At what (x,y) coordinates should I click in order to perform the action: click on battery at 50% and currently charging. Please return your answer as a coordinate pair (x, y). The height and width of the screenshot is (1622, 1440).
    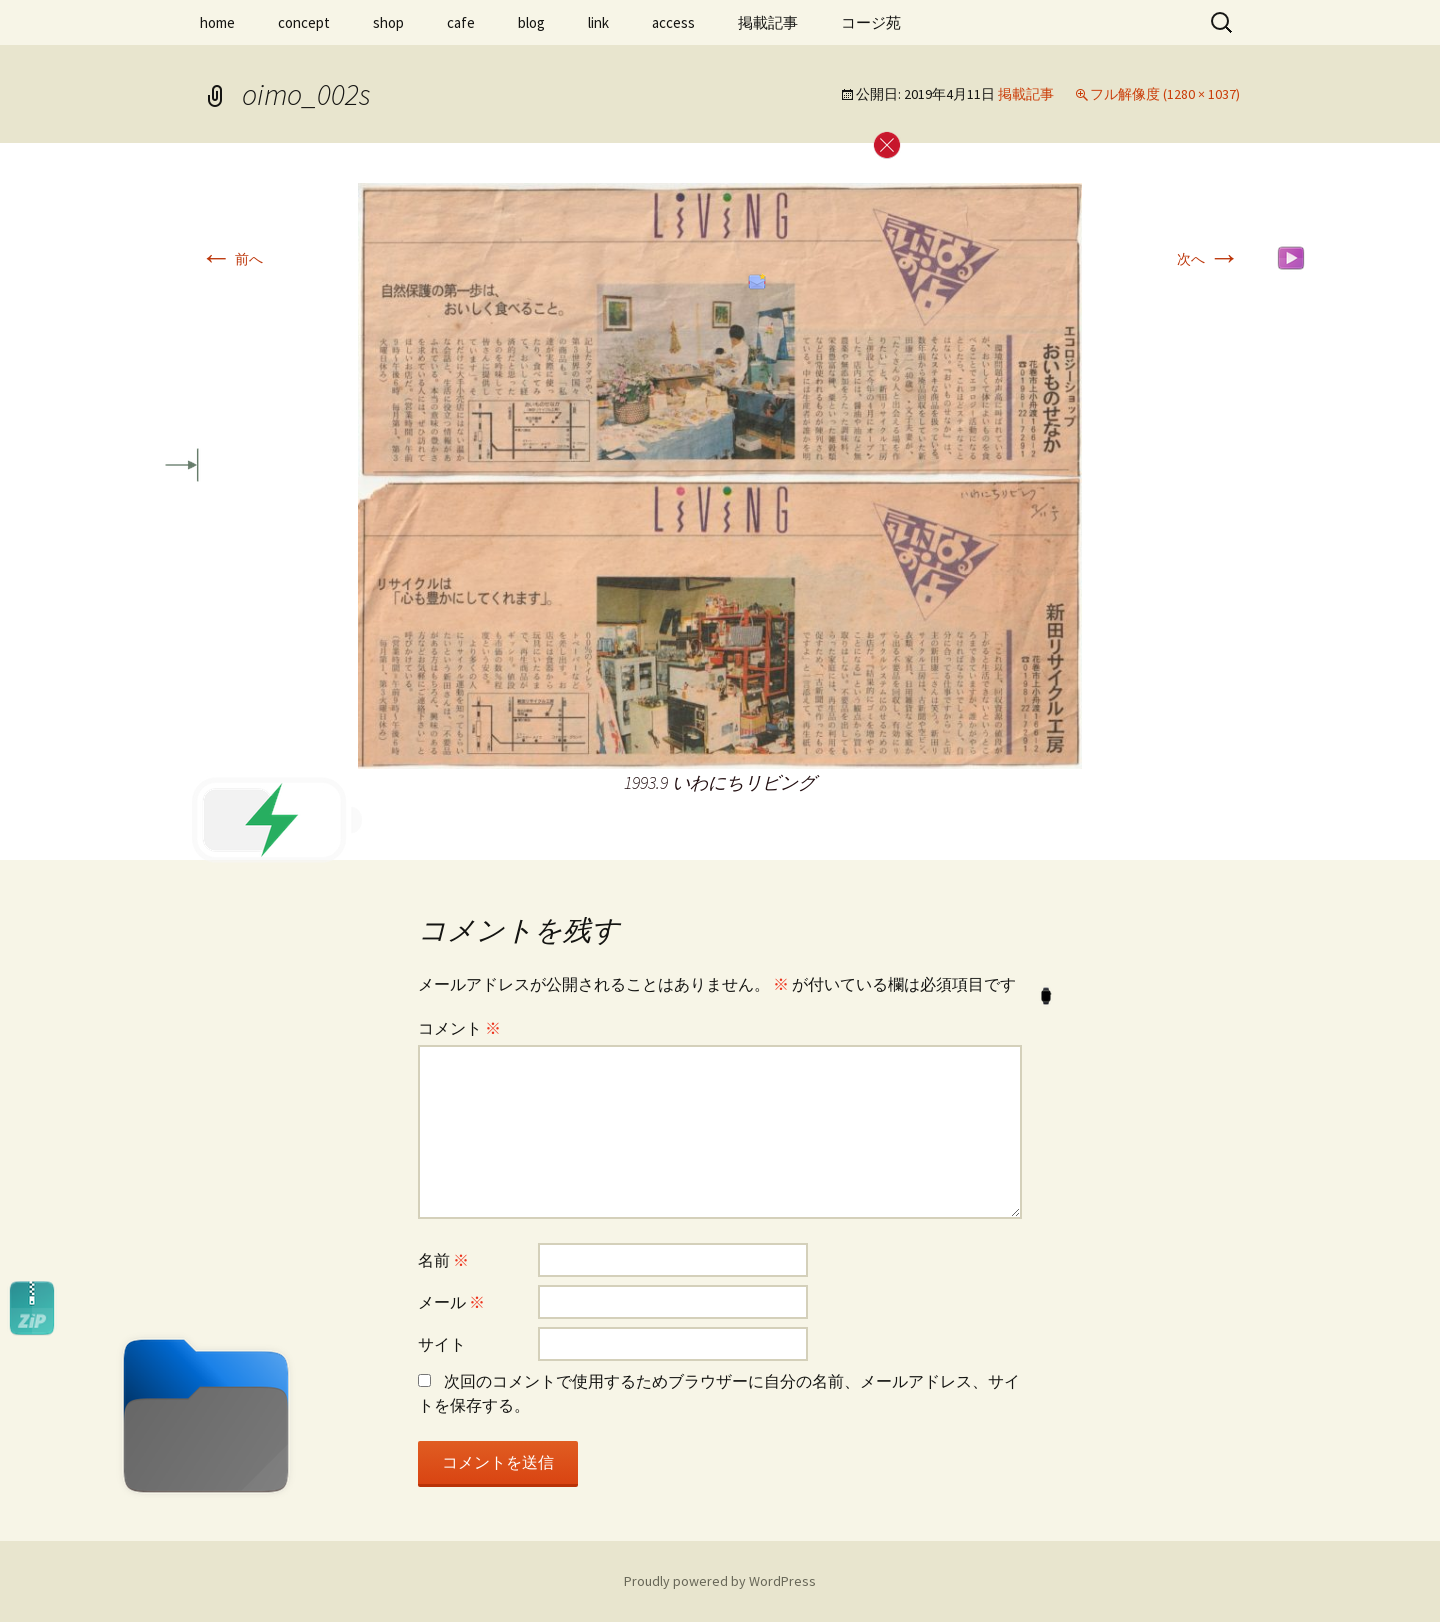
    Looking at the image, I should click on (277, 820).